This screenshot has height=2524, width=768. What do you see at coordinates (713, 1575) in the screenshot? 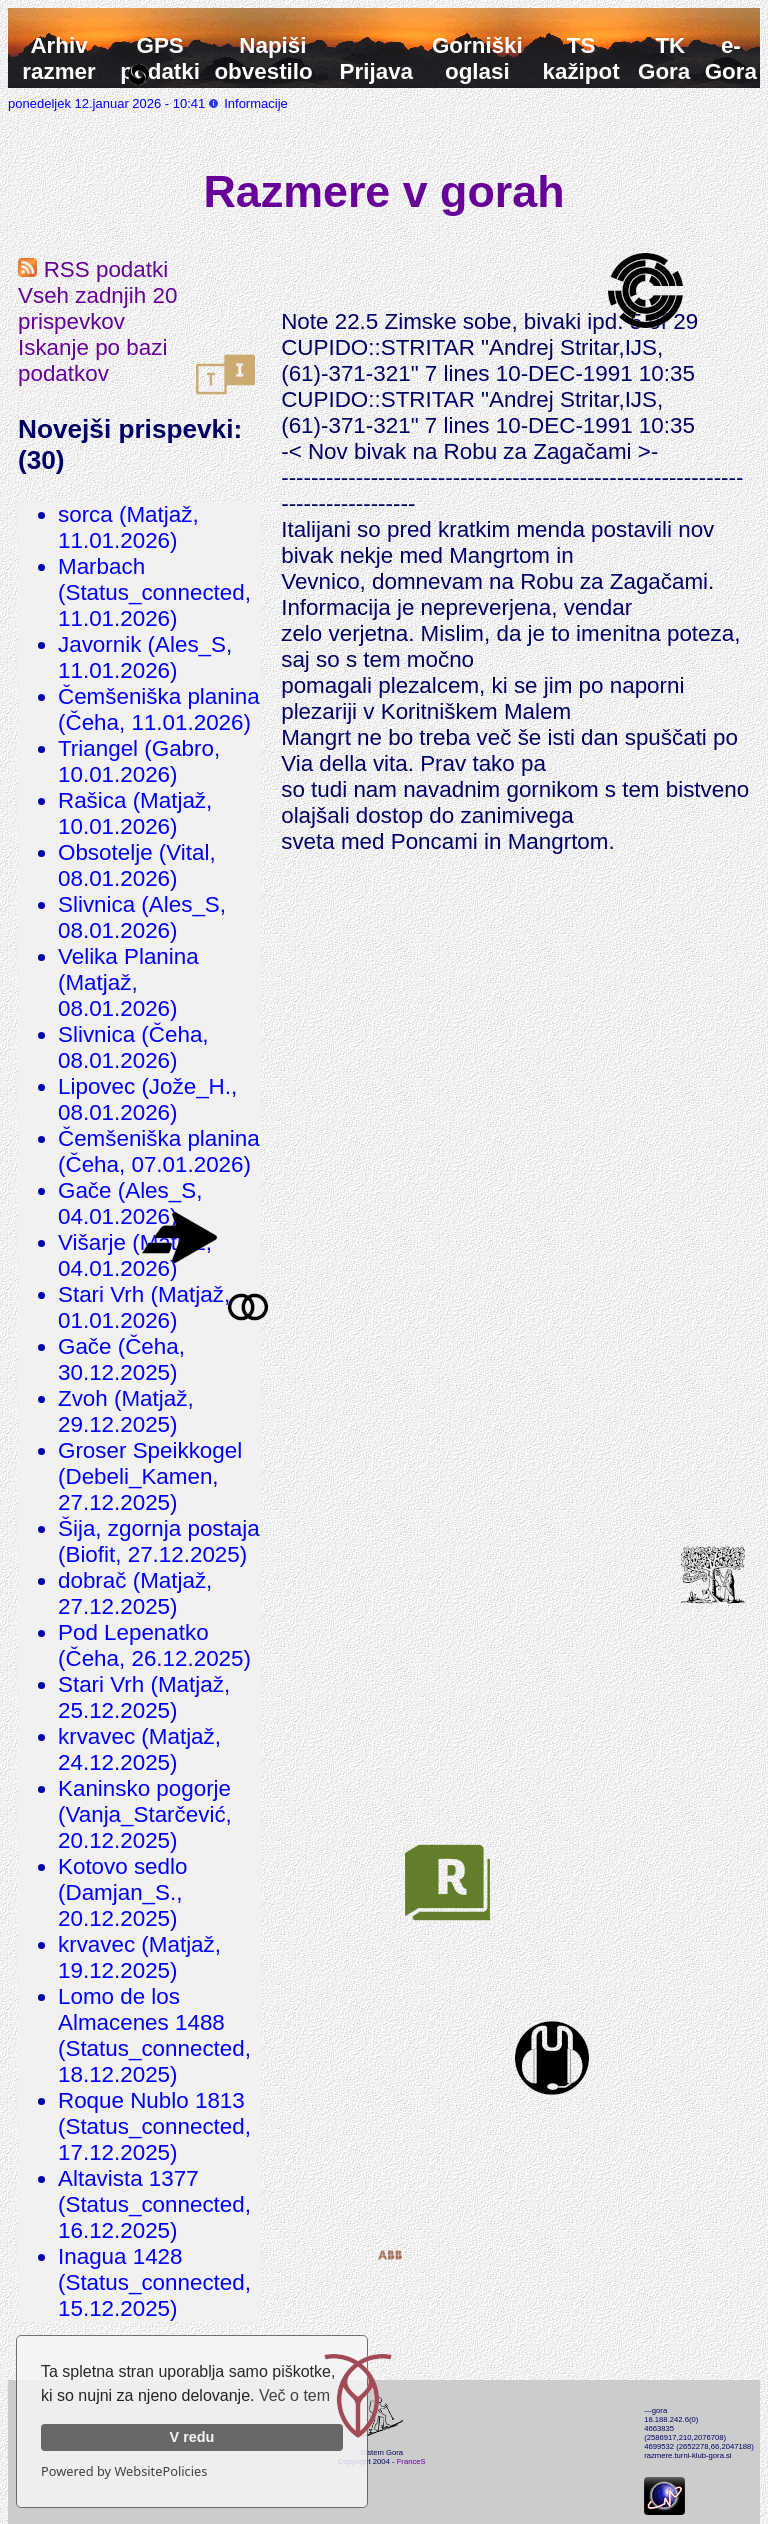
I see `visit elsevier's academic publishing website` at bounding box center [713, 1575].